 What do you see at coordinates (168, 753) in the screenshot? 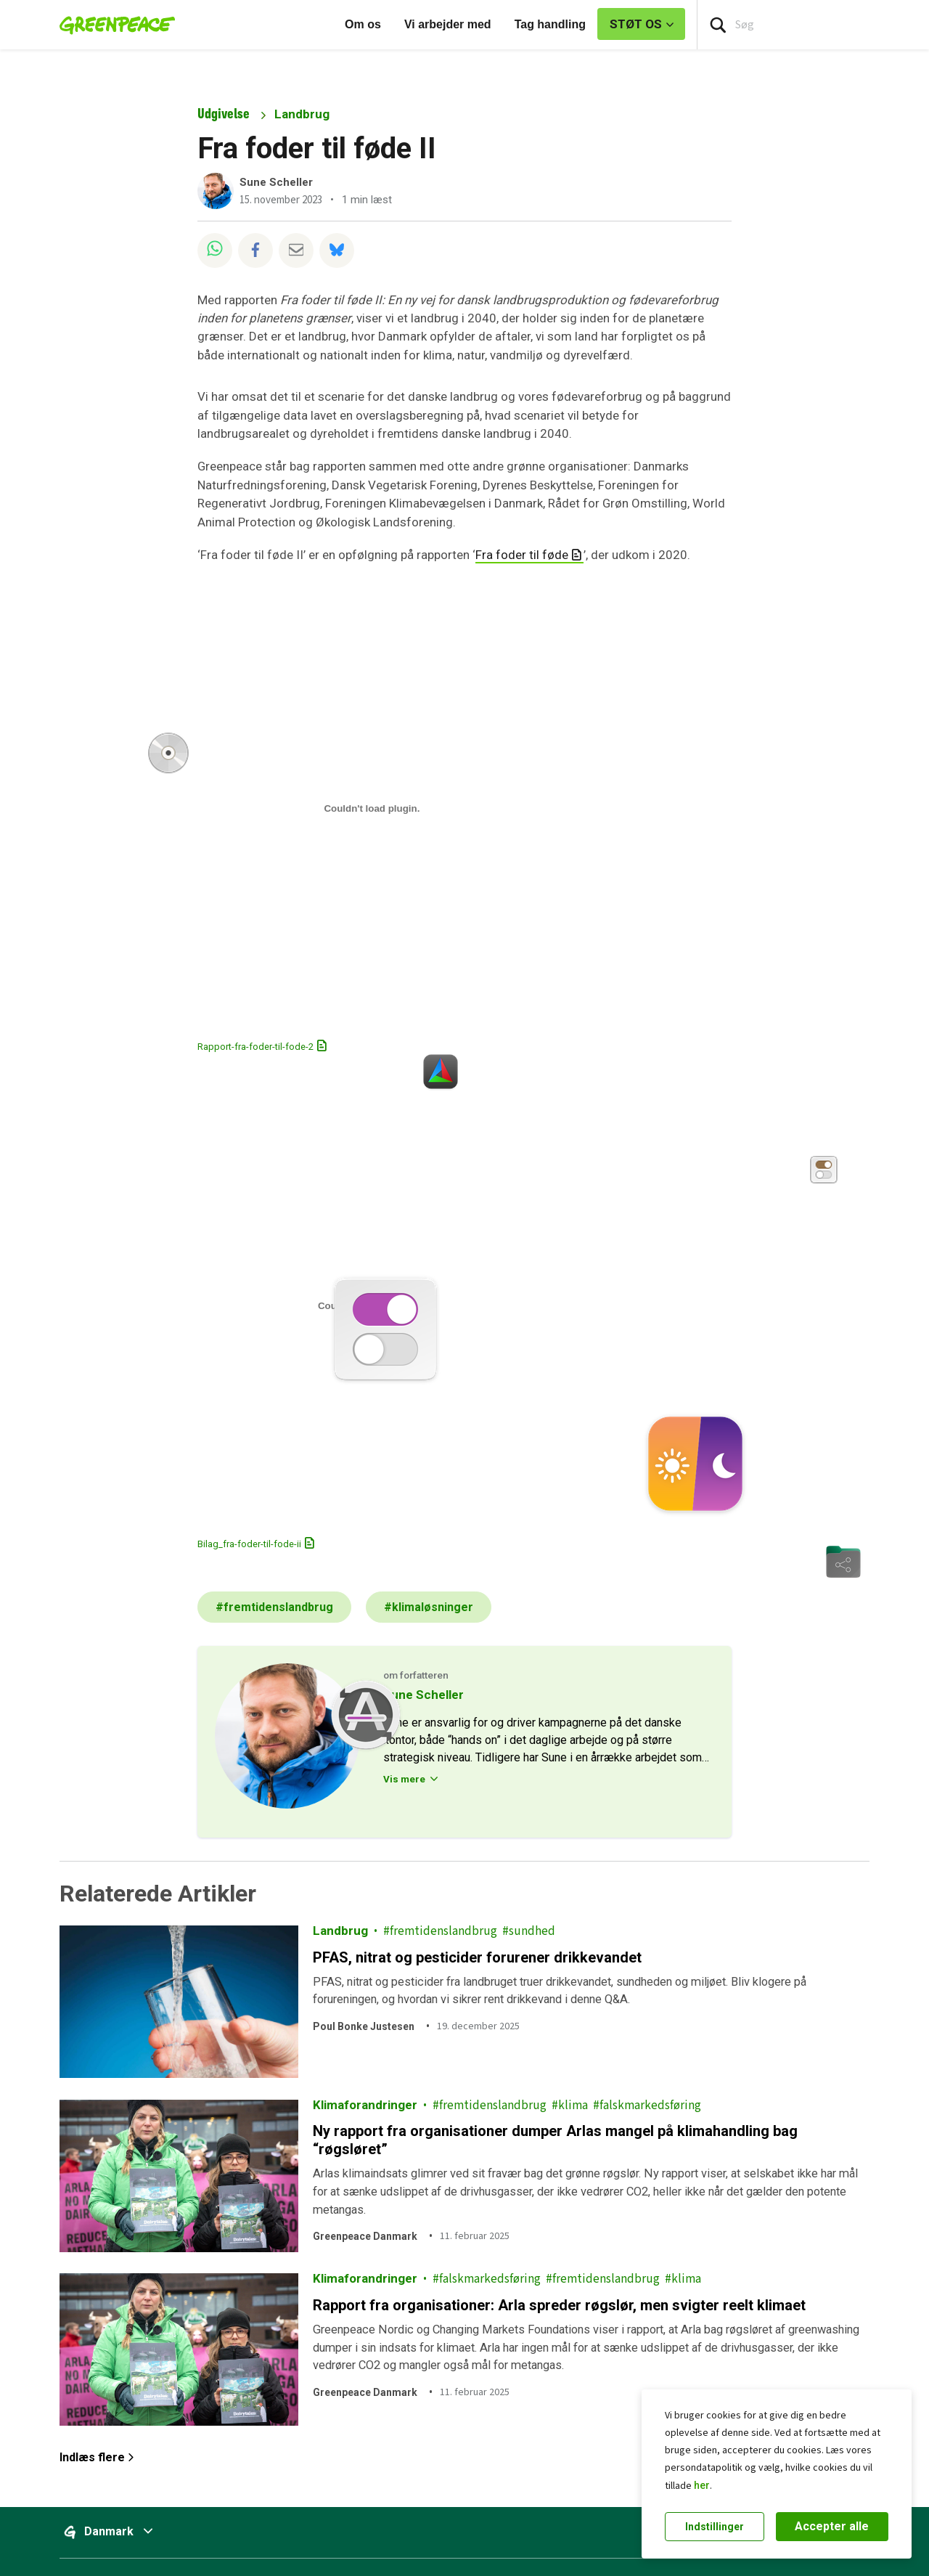
I see `audio CD device detected` at bounding box center [168, 753].